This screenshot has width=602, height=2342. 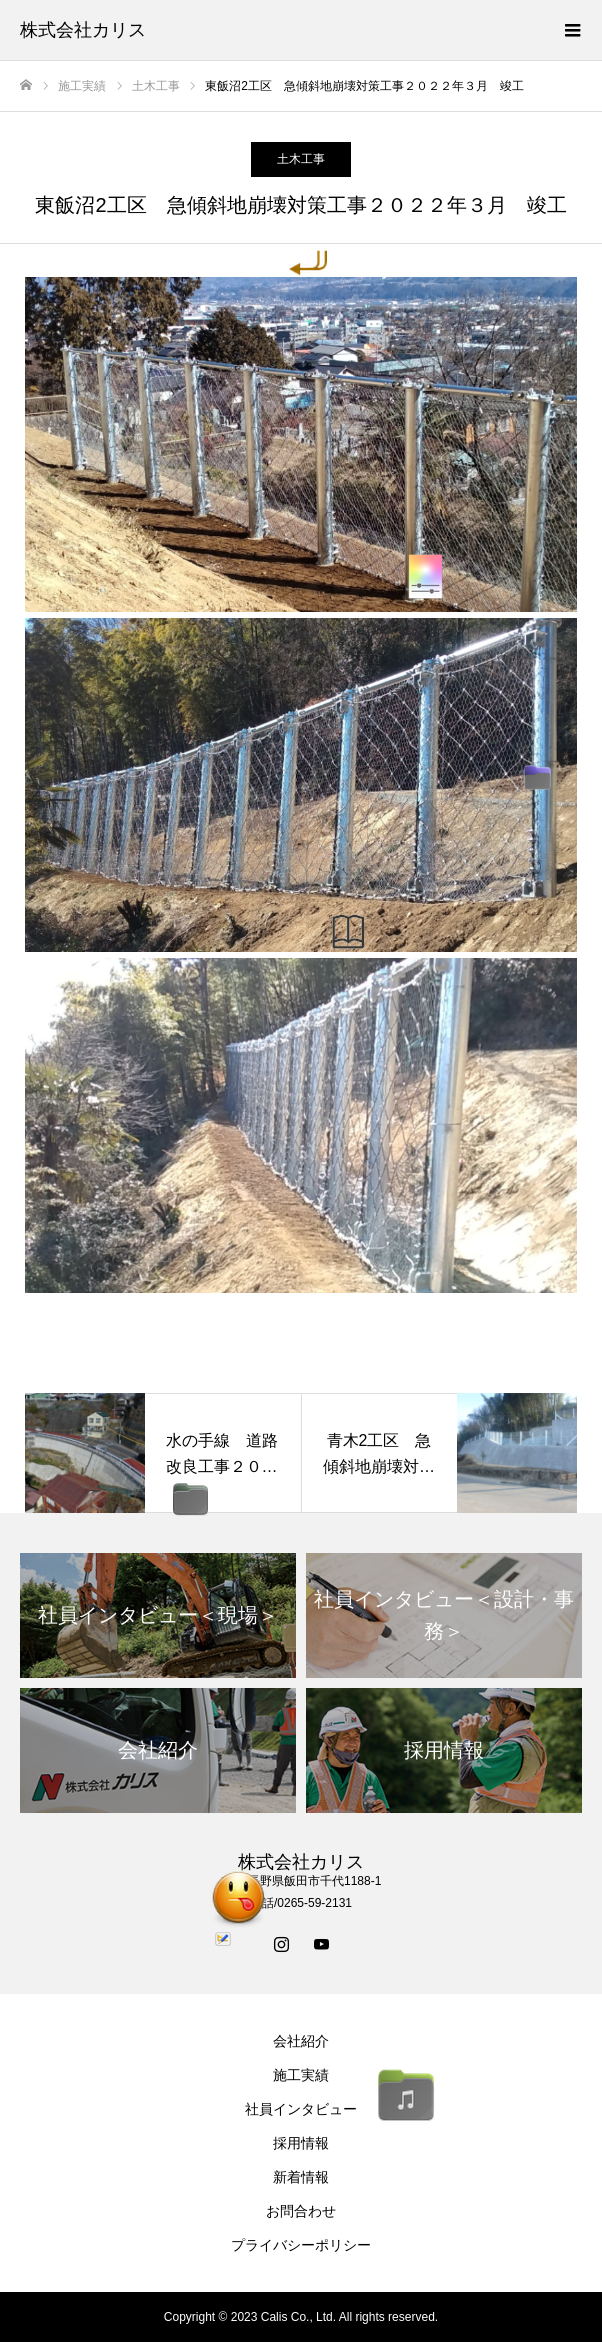 I want to click on access utility and accessory applications, so click(x=223, y=1939).